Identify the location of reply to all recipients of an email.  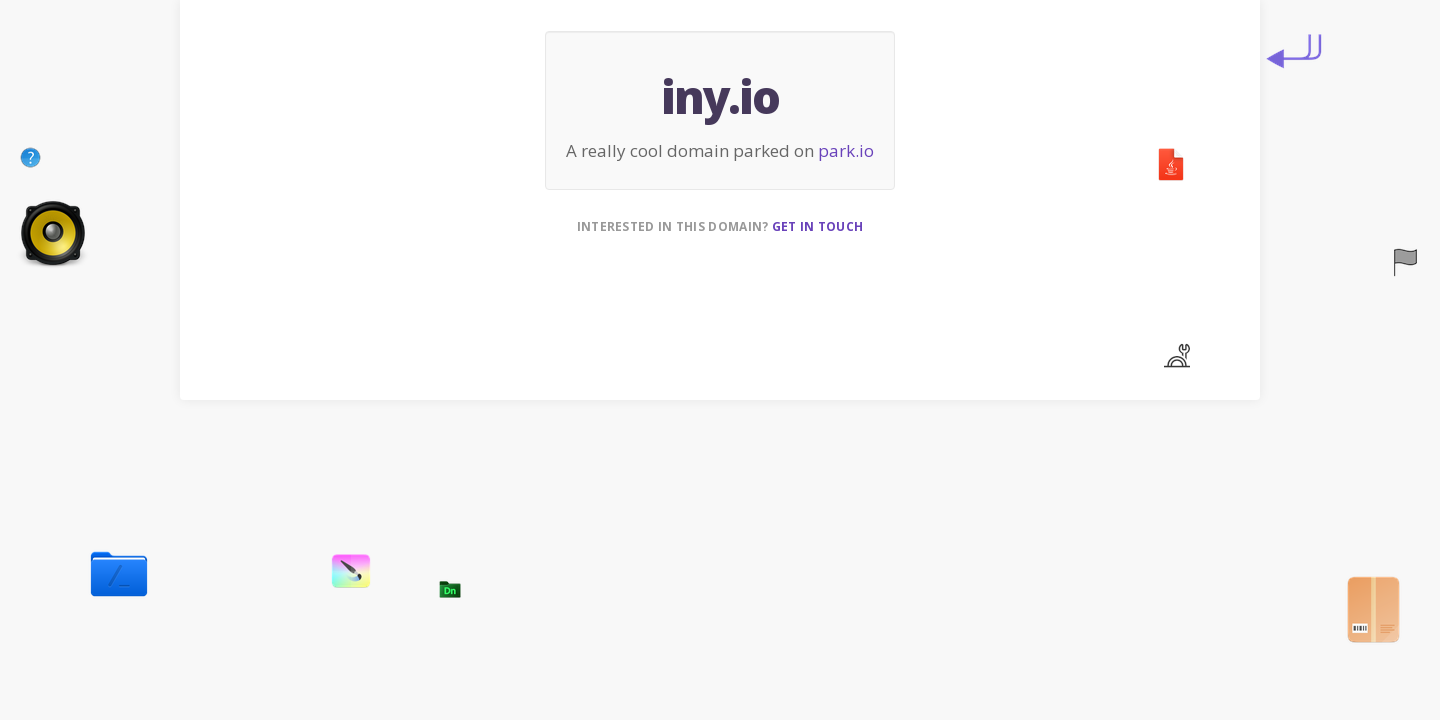
(1293, 51).